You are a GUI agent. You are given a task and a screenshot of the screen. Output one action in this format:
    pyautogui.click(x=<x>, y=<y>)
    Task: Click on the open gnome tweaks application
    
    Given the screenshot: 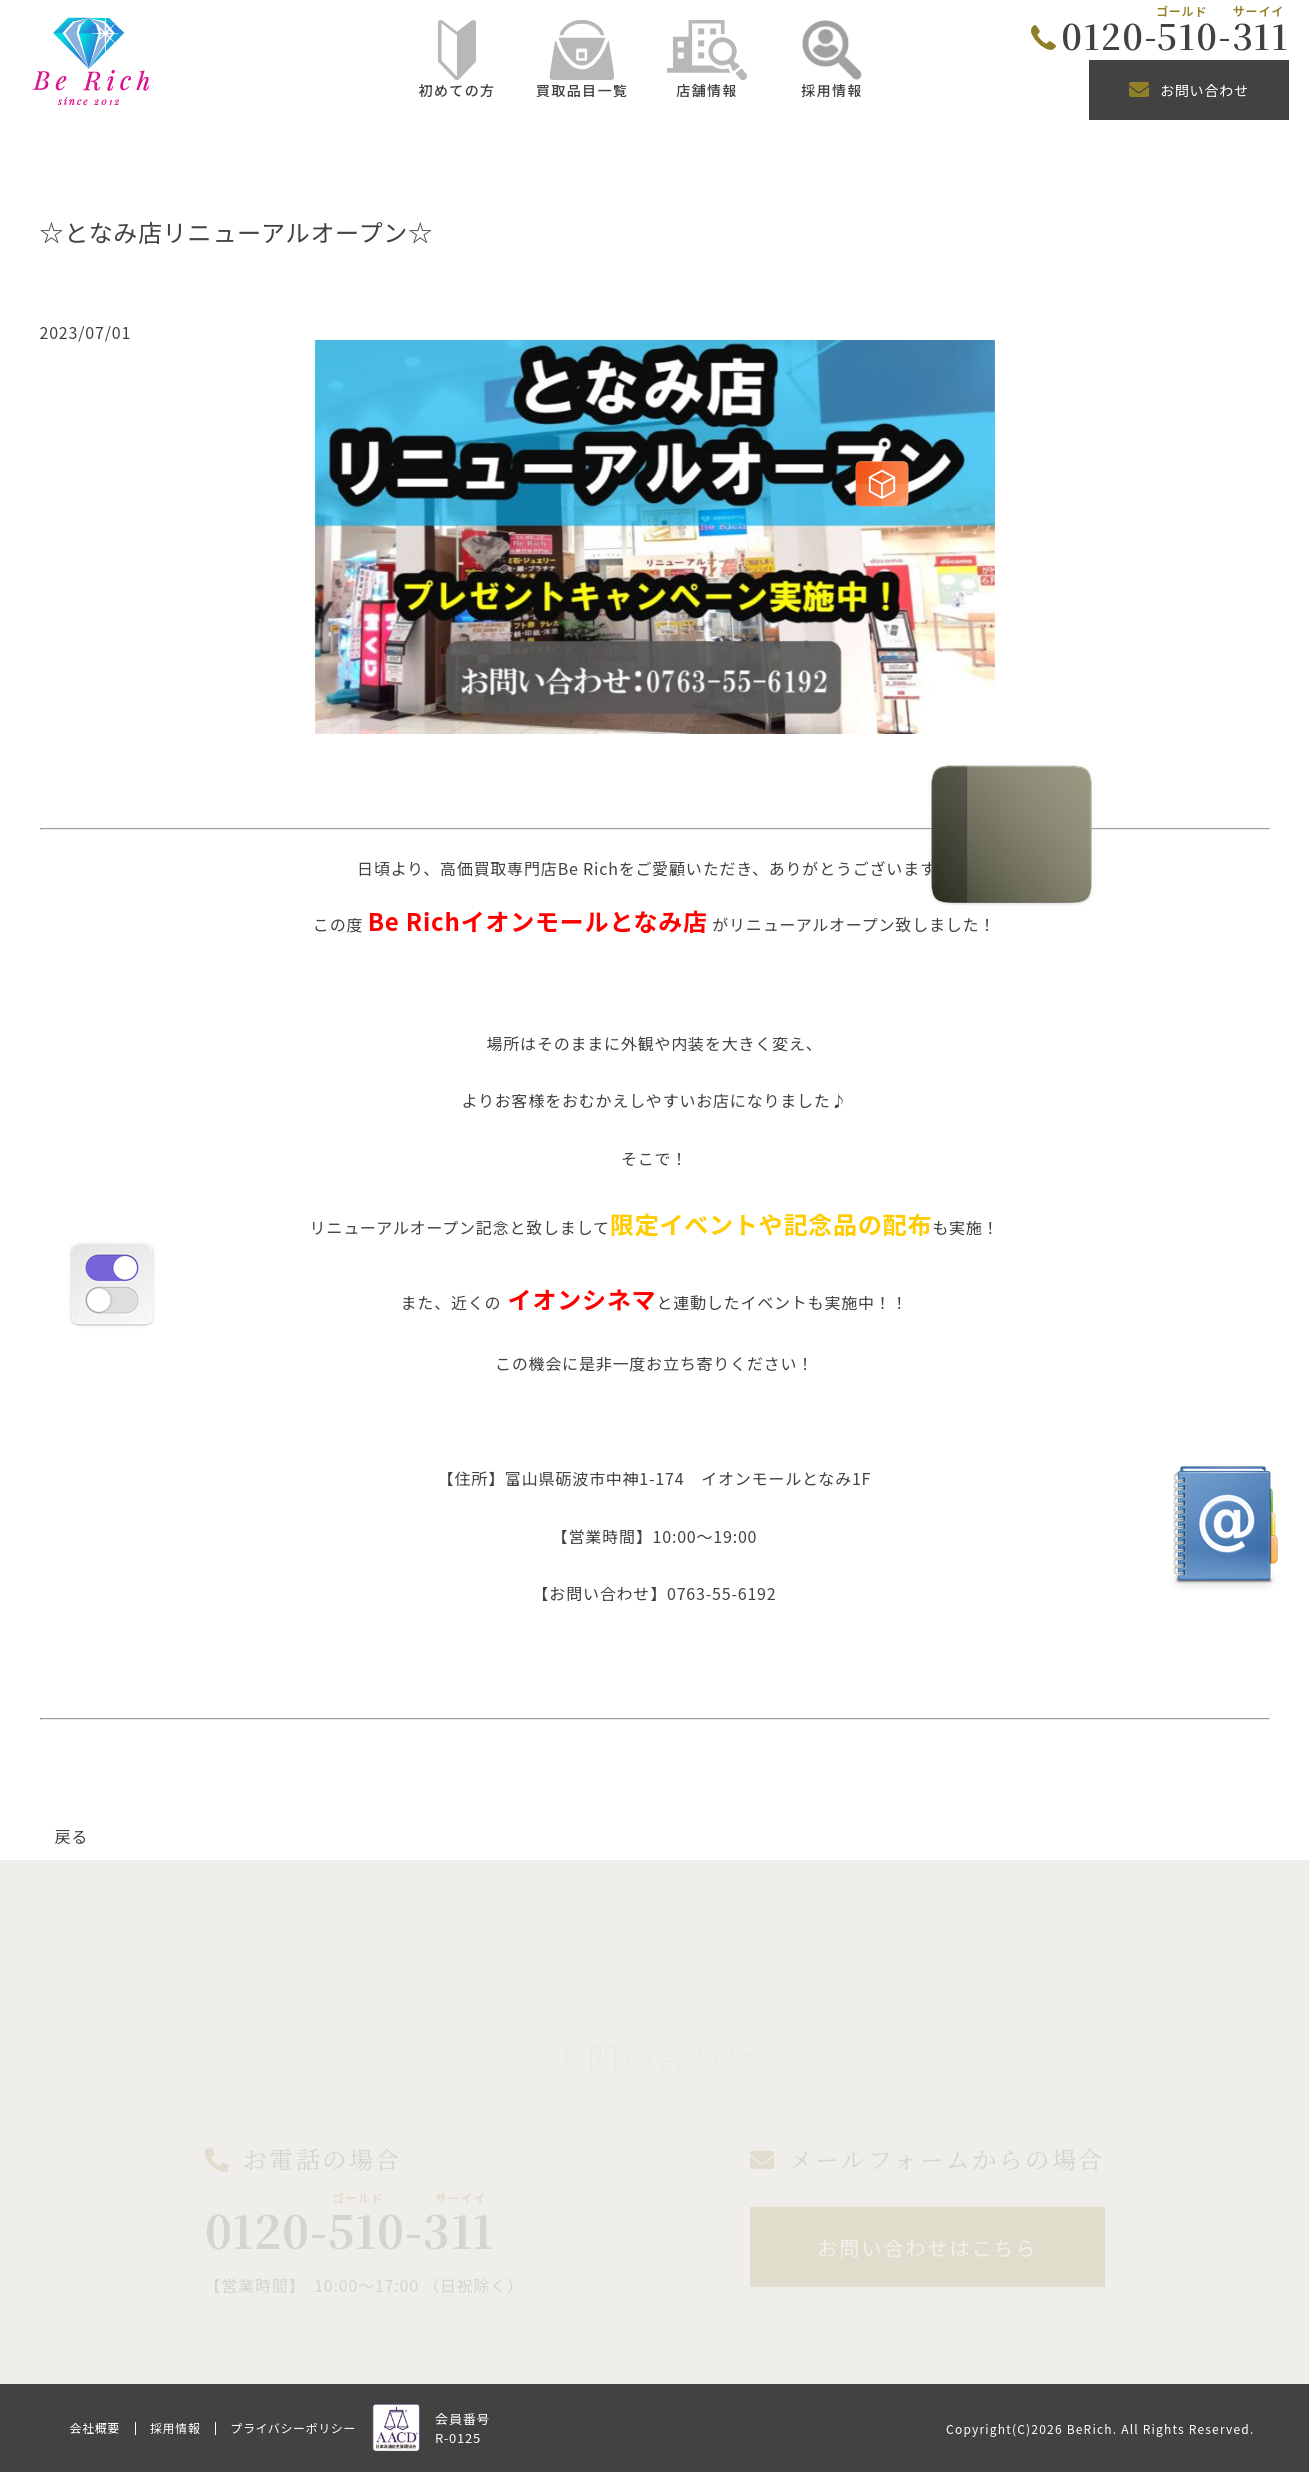 What is the action you would take?
    pyautogui.click(x=112, y=1284)
    